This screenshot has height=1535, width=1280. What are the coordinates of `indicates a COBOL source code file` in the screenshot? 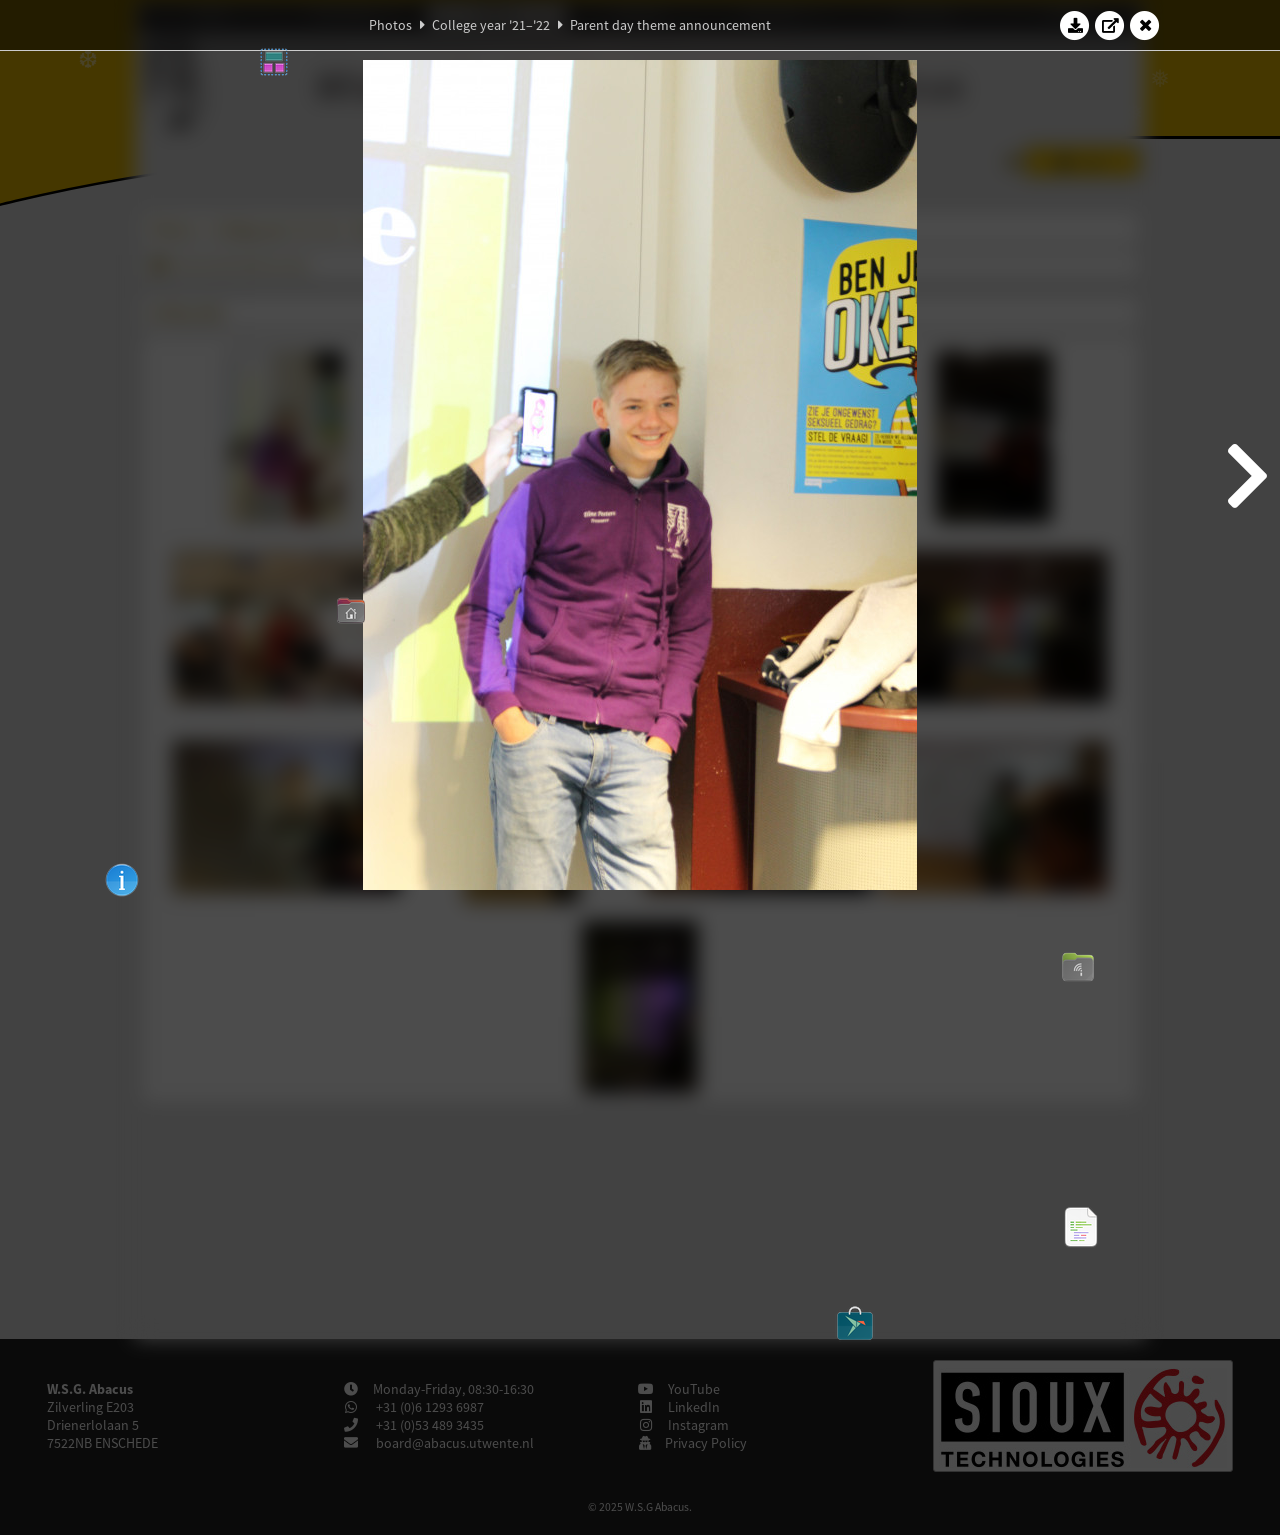 It's located at (1081, 1227).